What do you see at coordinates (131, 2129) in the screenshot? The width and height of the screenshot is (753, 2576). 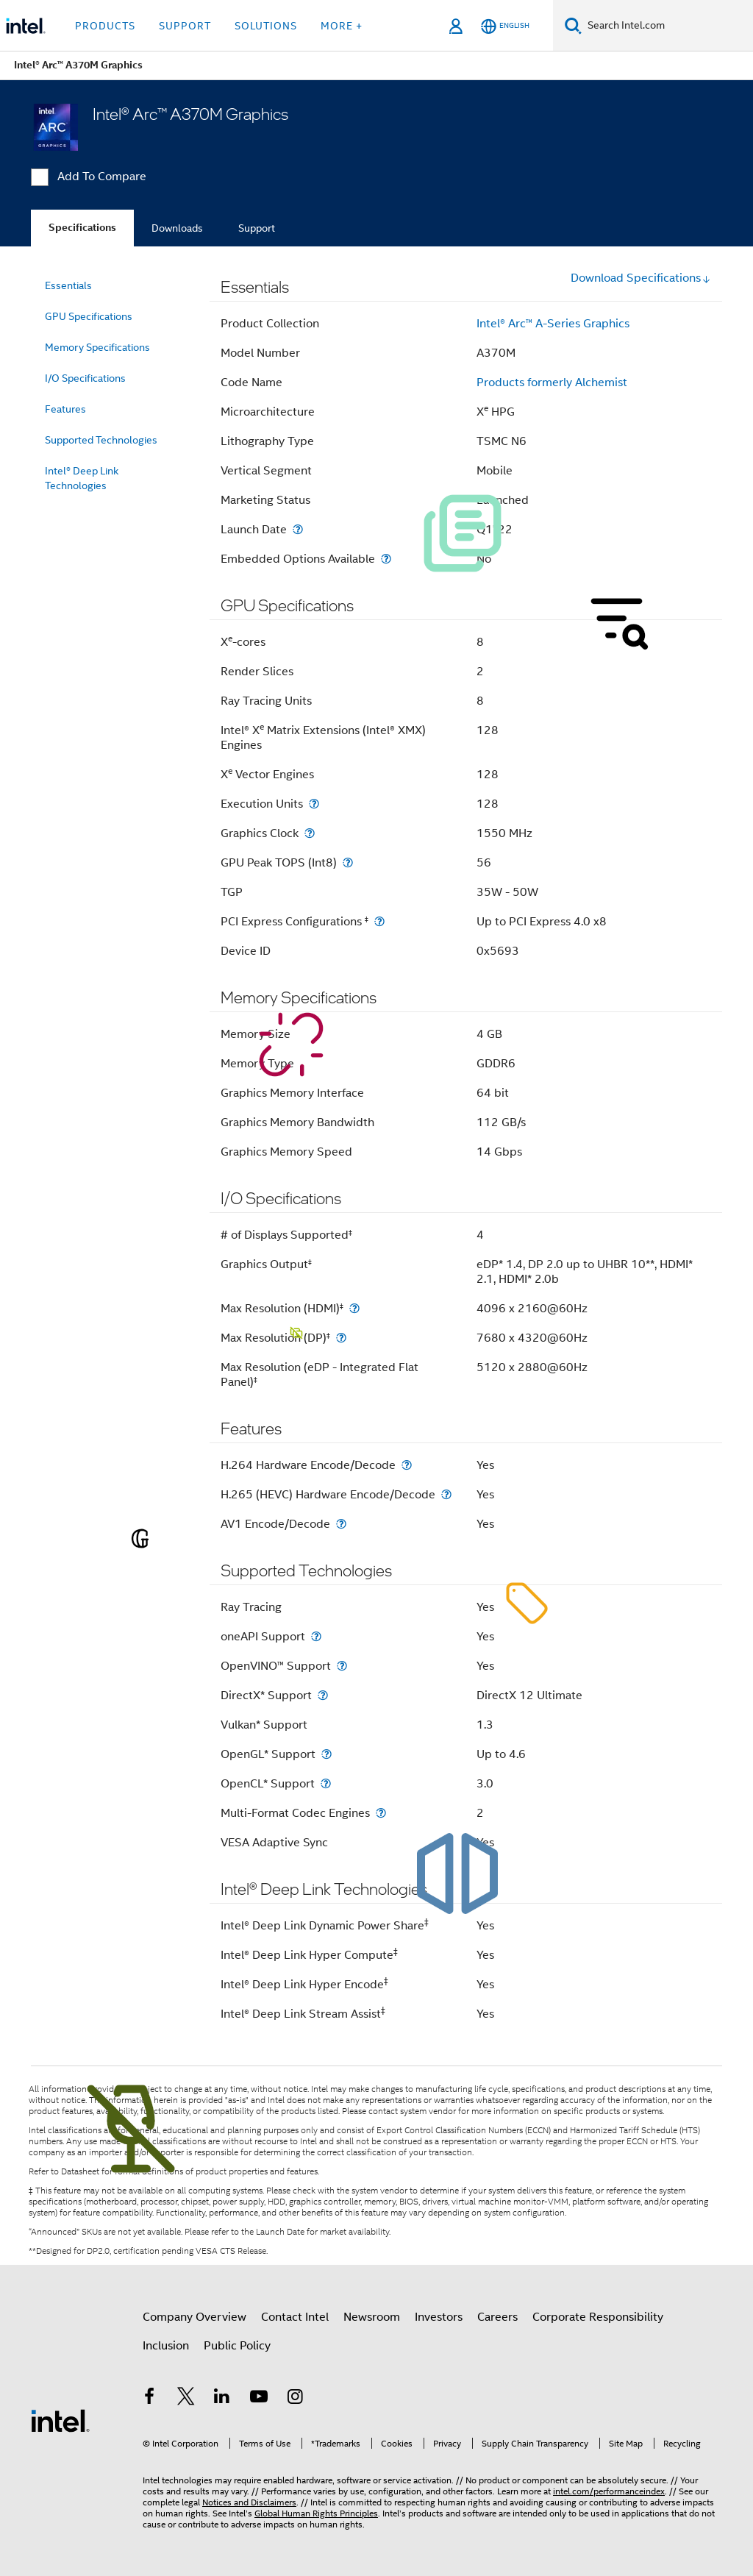 I see `indicates alcohol-free or no alcoholic beverages` at bounding box center [131, 2129].